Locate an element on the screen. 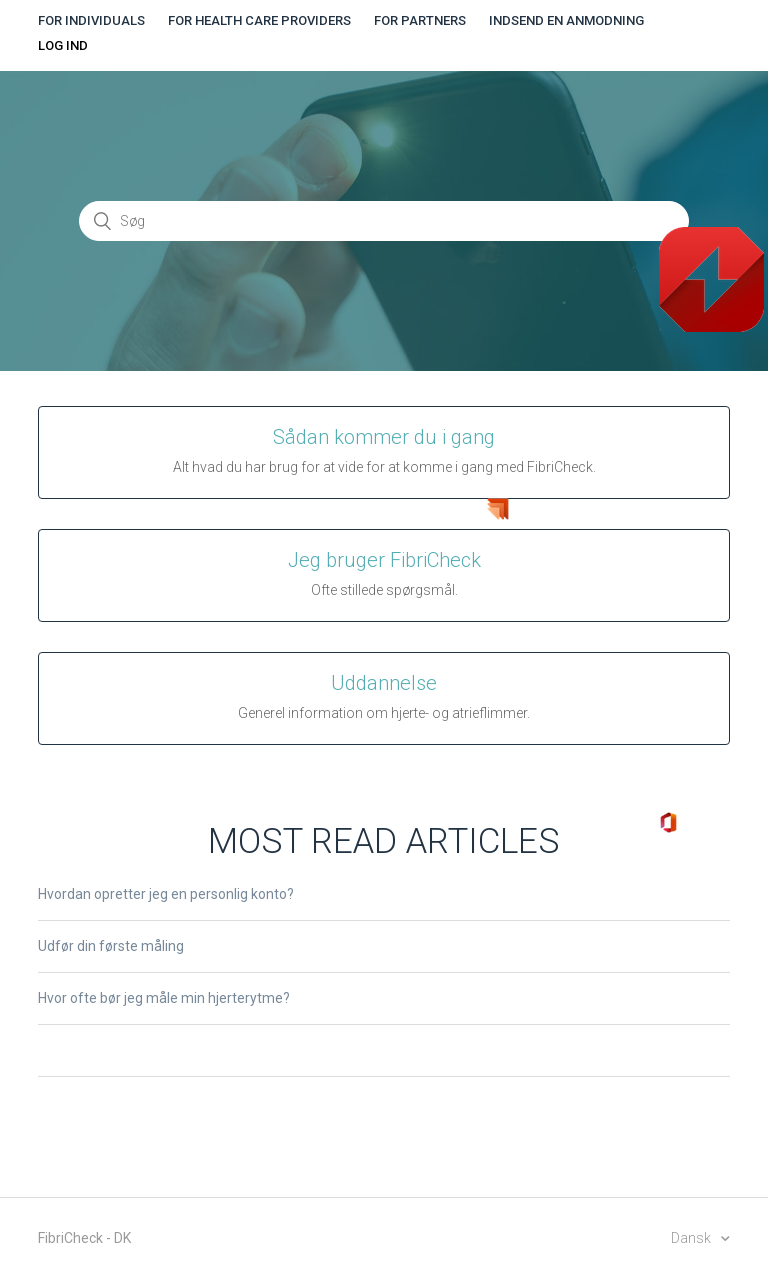 The width and height of the screenshot is (768, 1280). open Microsoft Office suite is located at coordinates (668, 822).